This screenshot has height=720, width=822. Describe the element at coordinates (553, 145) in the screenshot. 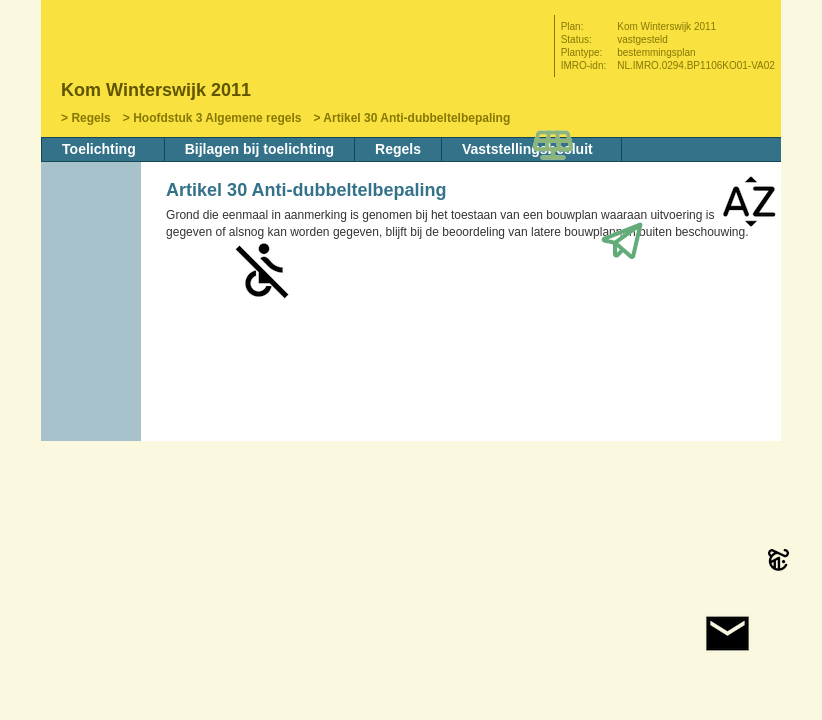

I see `view solar energy or panel settings` at that location.